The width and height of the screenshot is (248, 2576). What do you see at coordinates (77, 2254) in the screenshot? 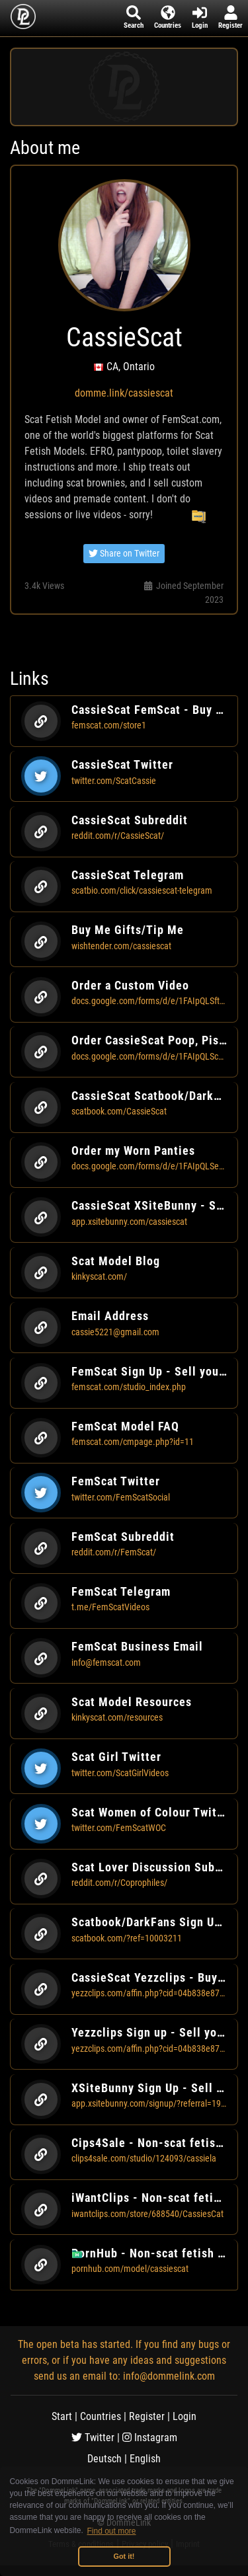
I see `open wondershare edrawmind project folder` at bounding box center [77, 2254].